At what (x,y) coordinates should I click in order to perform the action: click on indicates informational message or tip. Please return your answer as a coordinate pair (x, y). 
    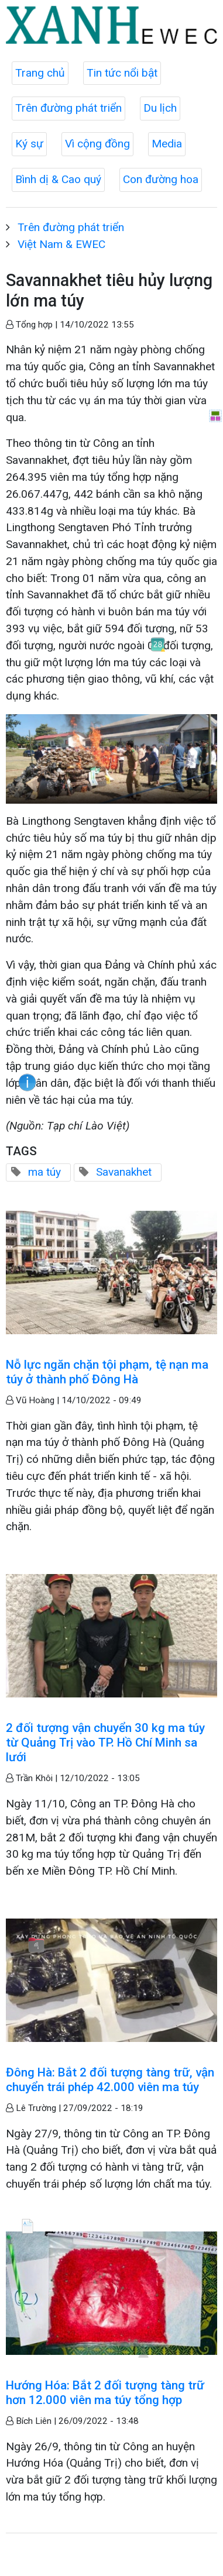
    Looking at the image, I should click on (27, 1082).